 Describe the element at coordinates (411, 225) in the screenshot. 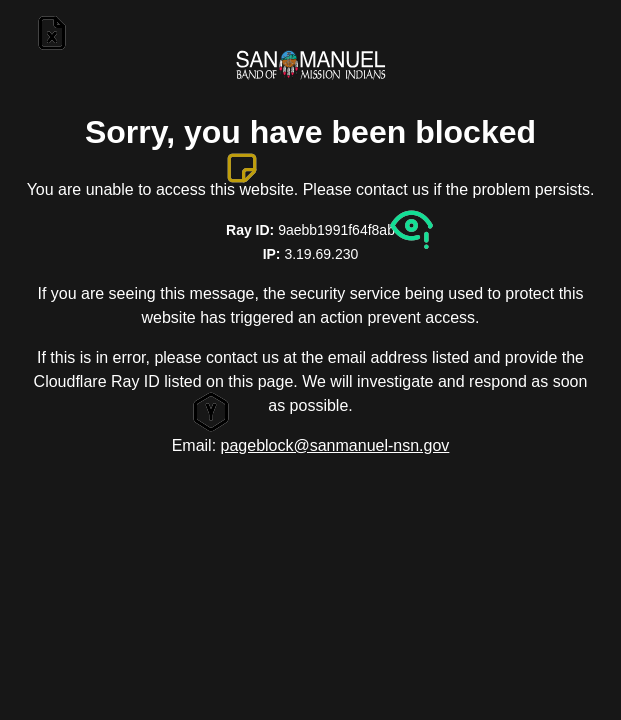

I see `view alert or warning details` at that location.